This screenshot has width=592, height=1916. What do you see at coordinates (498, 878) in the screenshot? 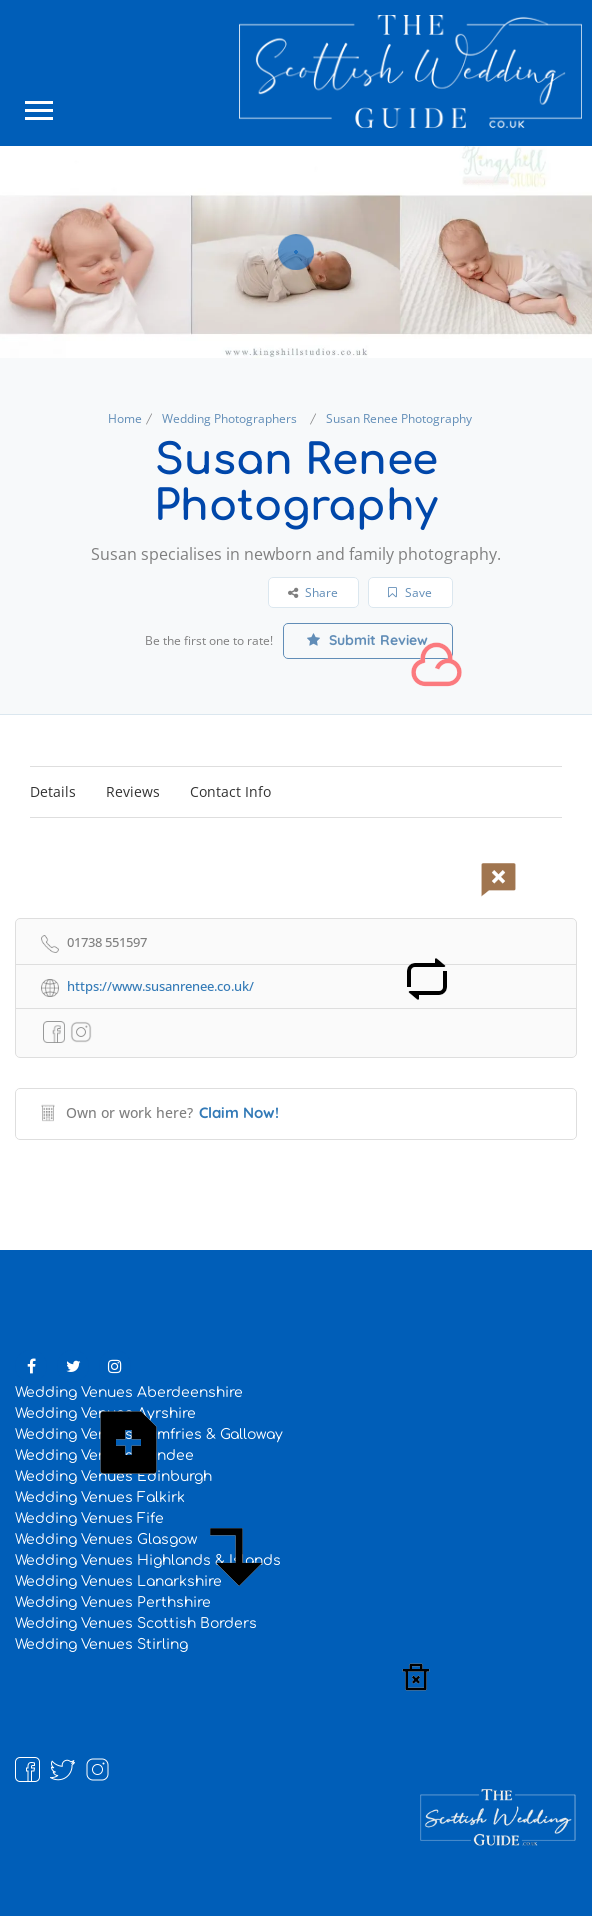
I see `delete a conversation` at bounding box center [498, 878].